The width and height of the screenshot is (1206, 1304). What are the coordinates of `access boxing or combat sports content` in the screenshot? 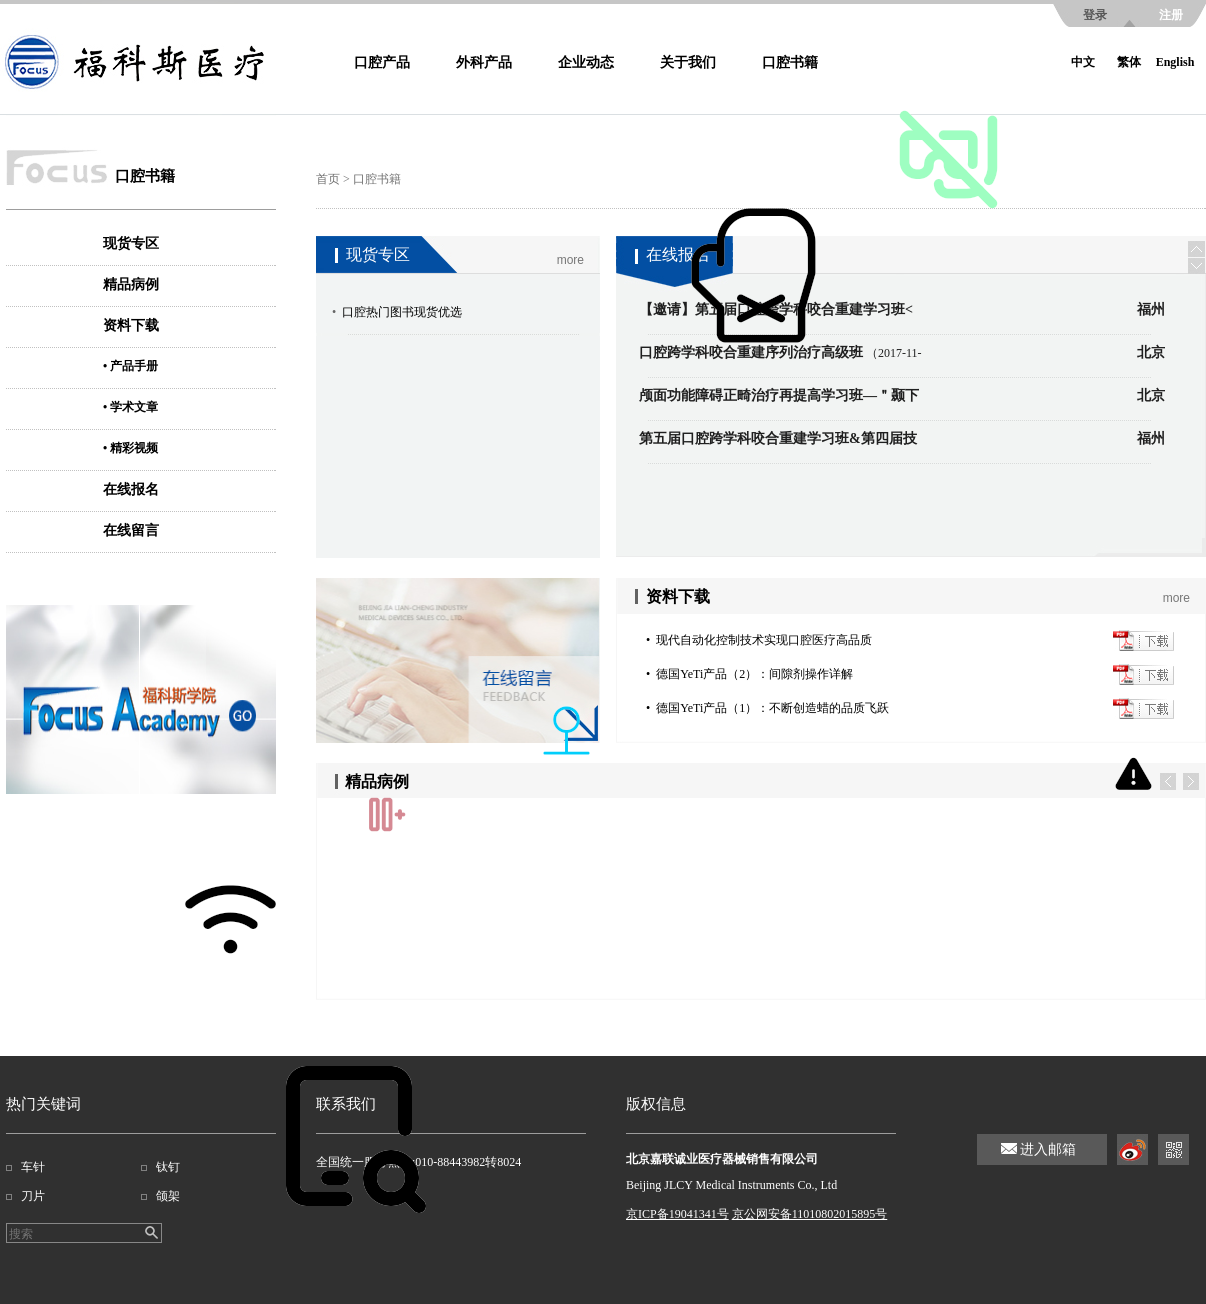 It's located at (756, 278).